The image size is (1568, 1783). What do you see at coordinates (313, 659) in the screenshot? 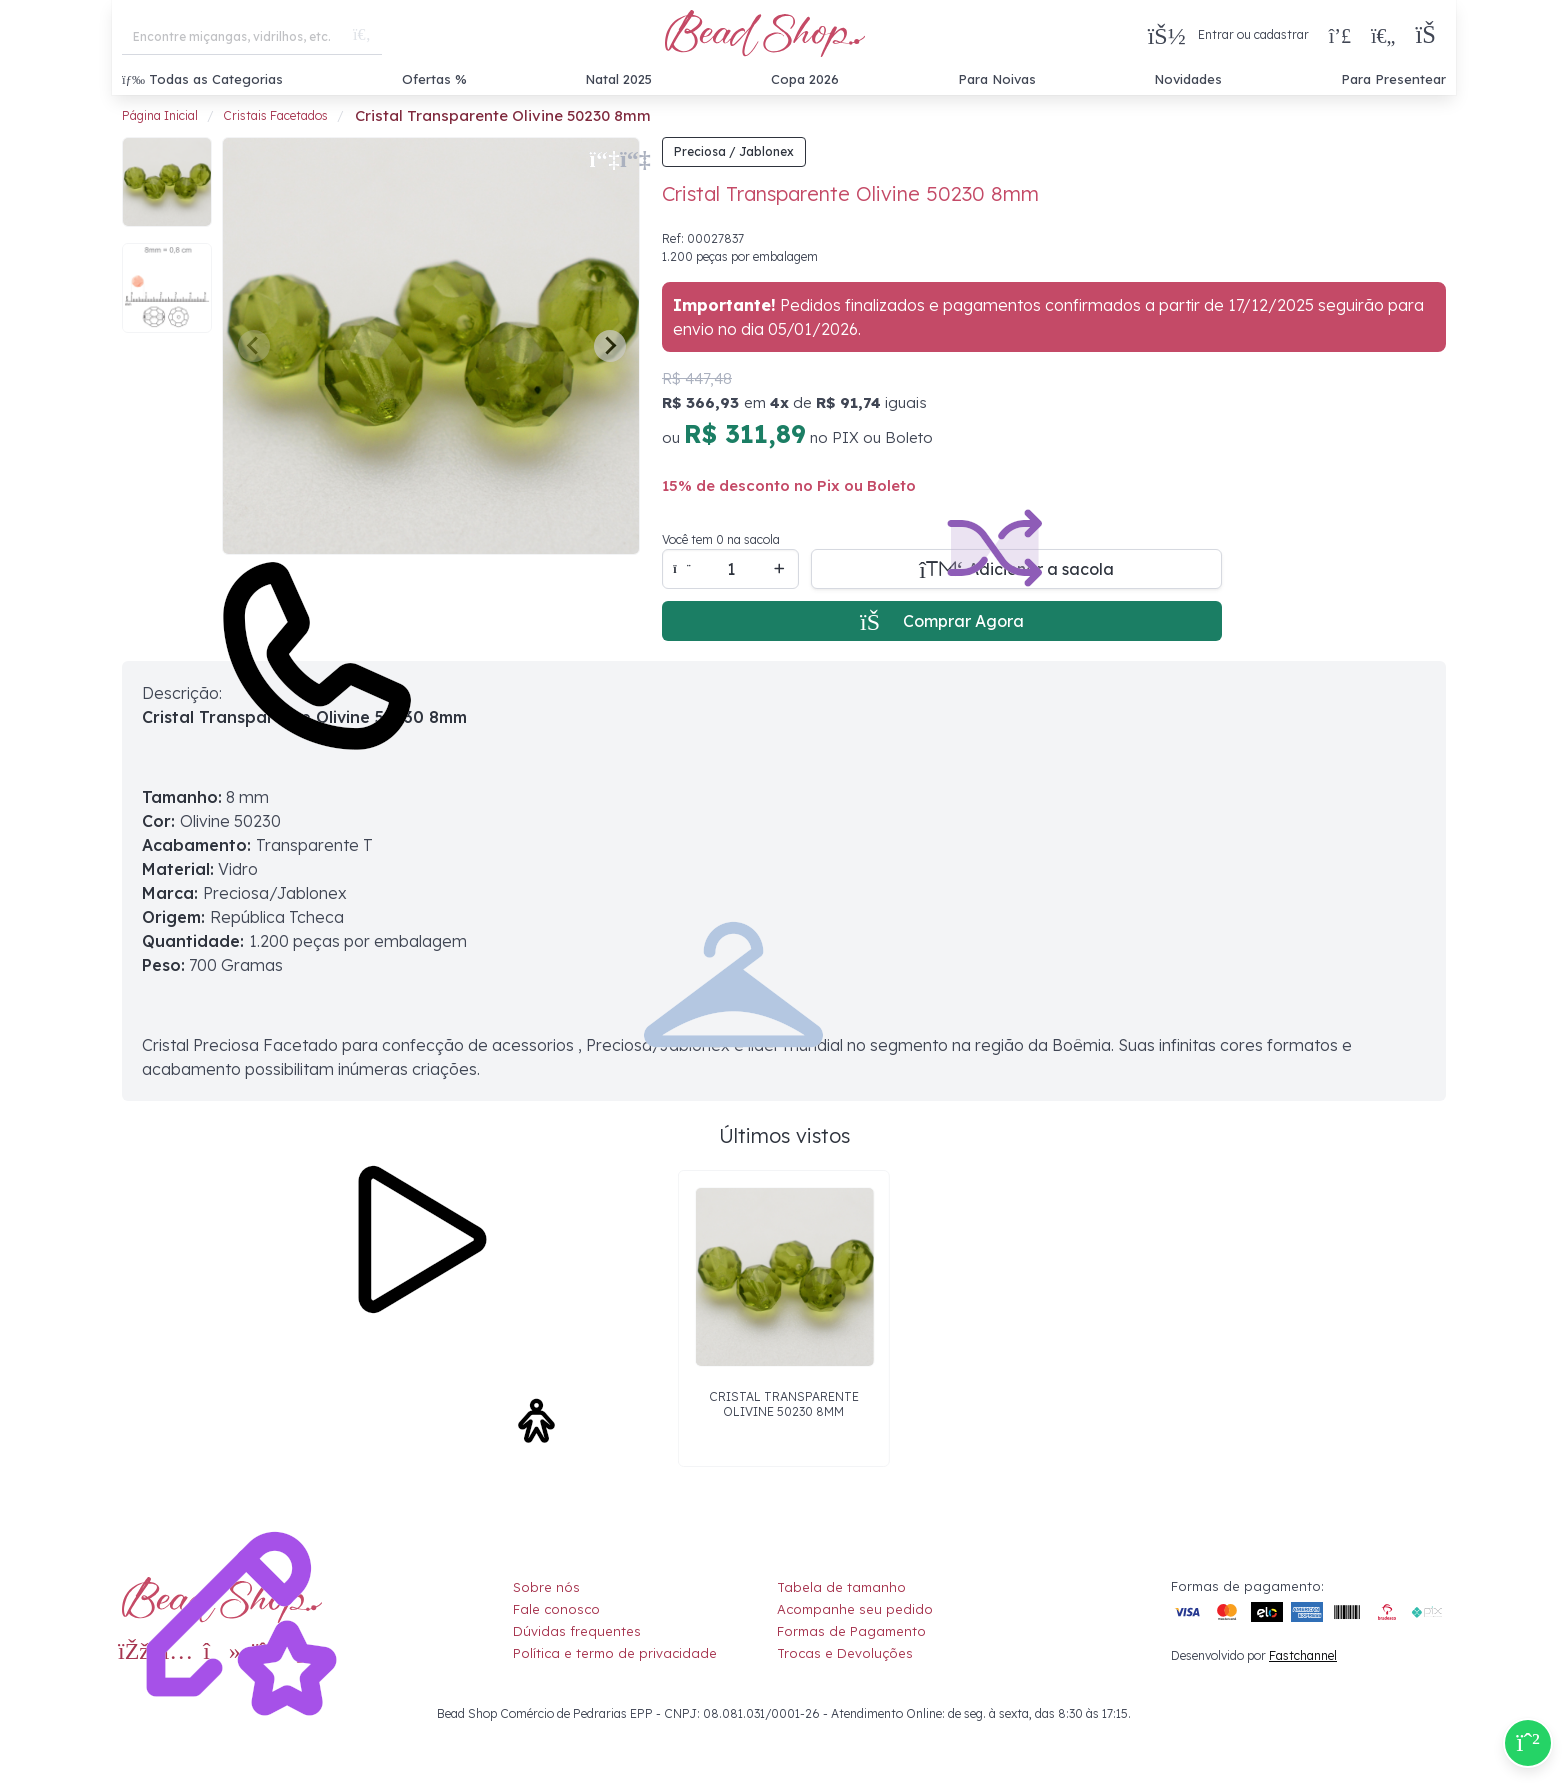
I see `make a phone call` at bounding box center [313, 659].